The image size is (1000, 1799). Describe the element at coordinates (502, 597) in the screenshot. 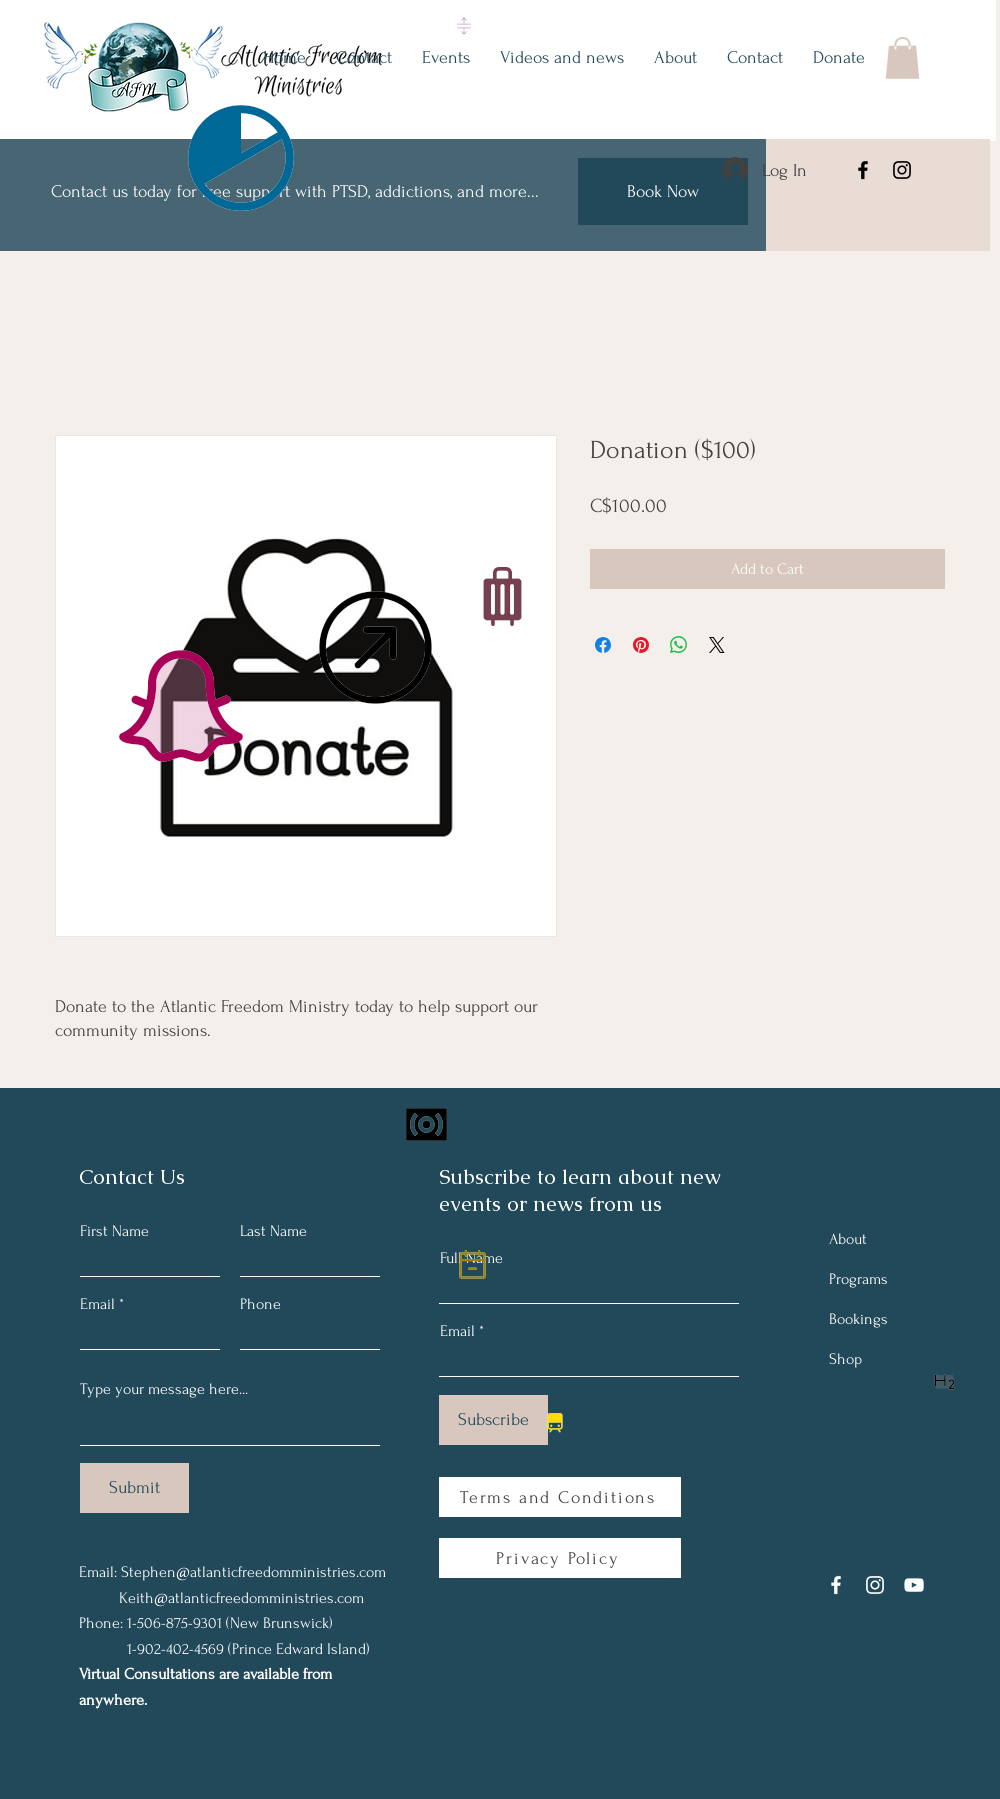

I see `access travel or trip planning features` at that location.